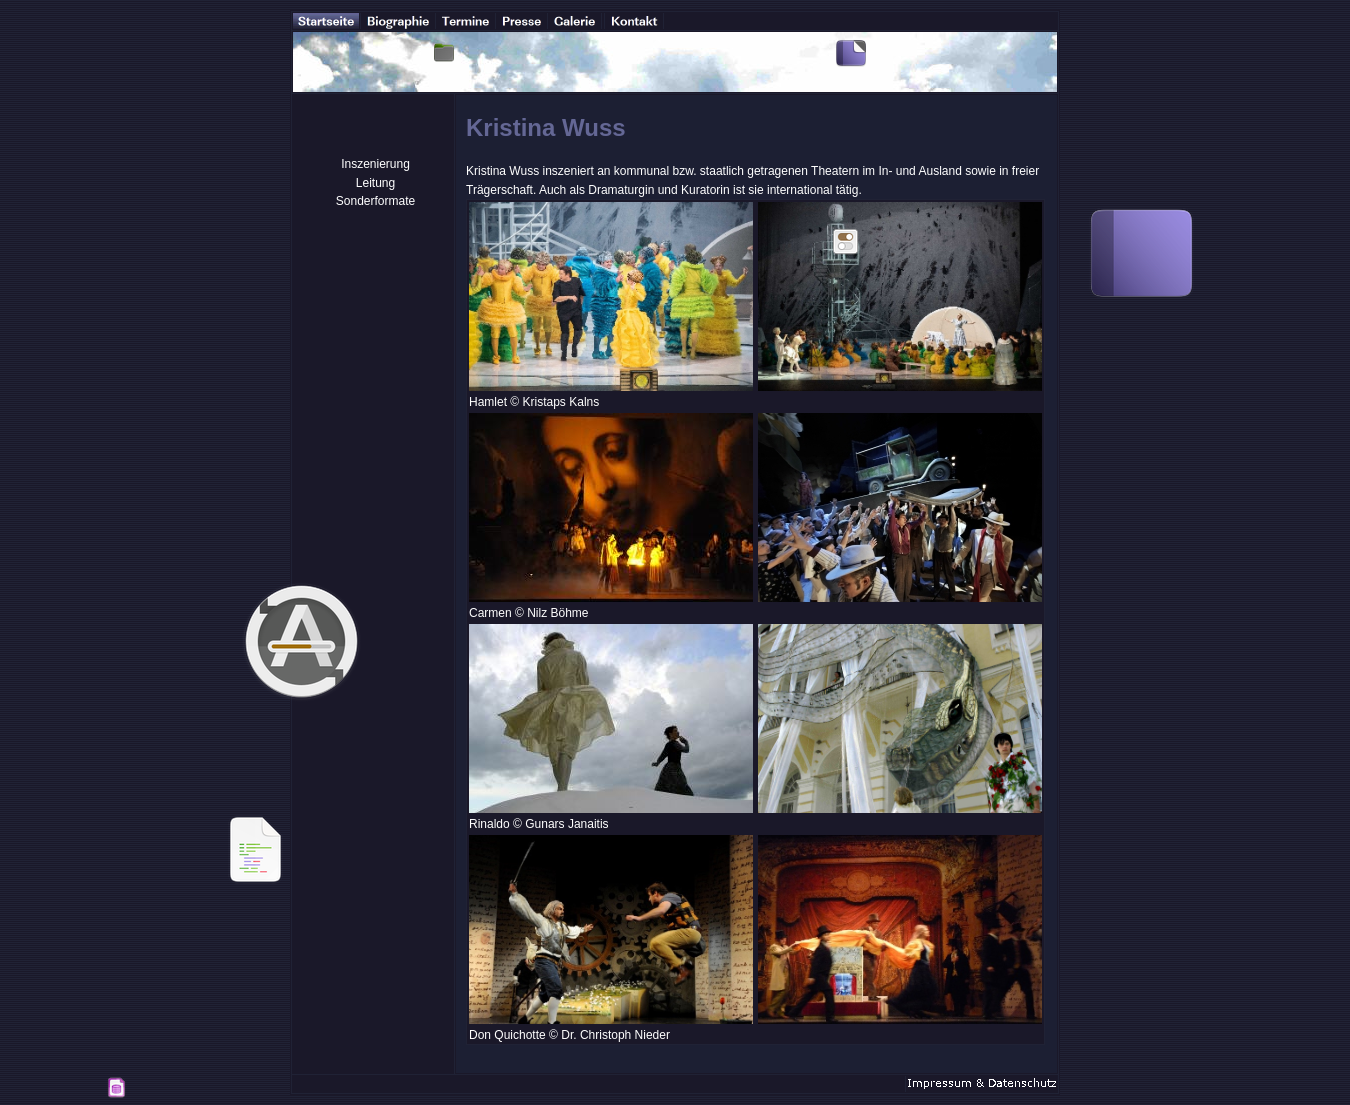  I want to click on change desktop wallpaper settings, so click(851, 52).